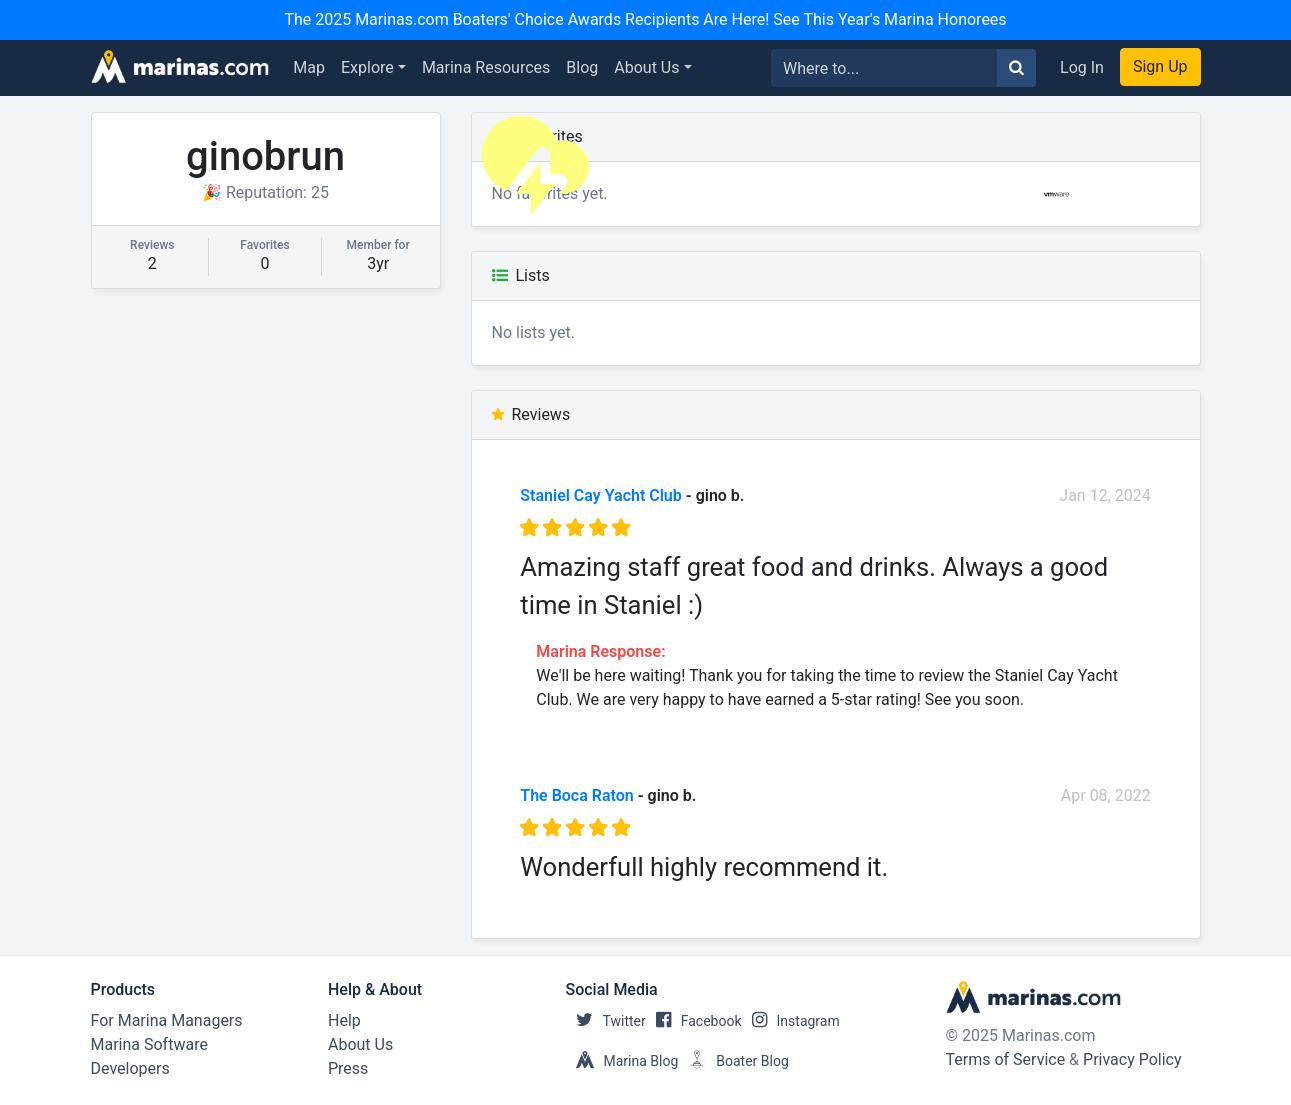  Describe the element at coordinates (535, 164) in the screenshot. I see `indicates thunderstorm weather conditions` at that location.